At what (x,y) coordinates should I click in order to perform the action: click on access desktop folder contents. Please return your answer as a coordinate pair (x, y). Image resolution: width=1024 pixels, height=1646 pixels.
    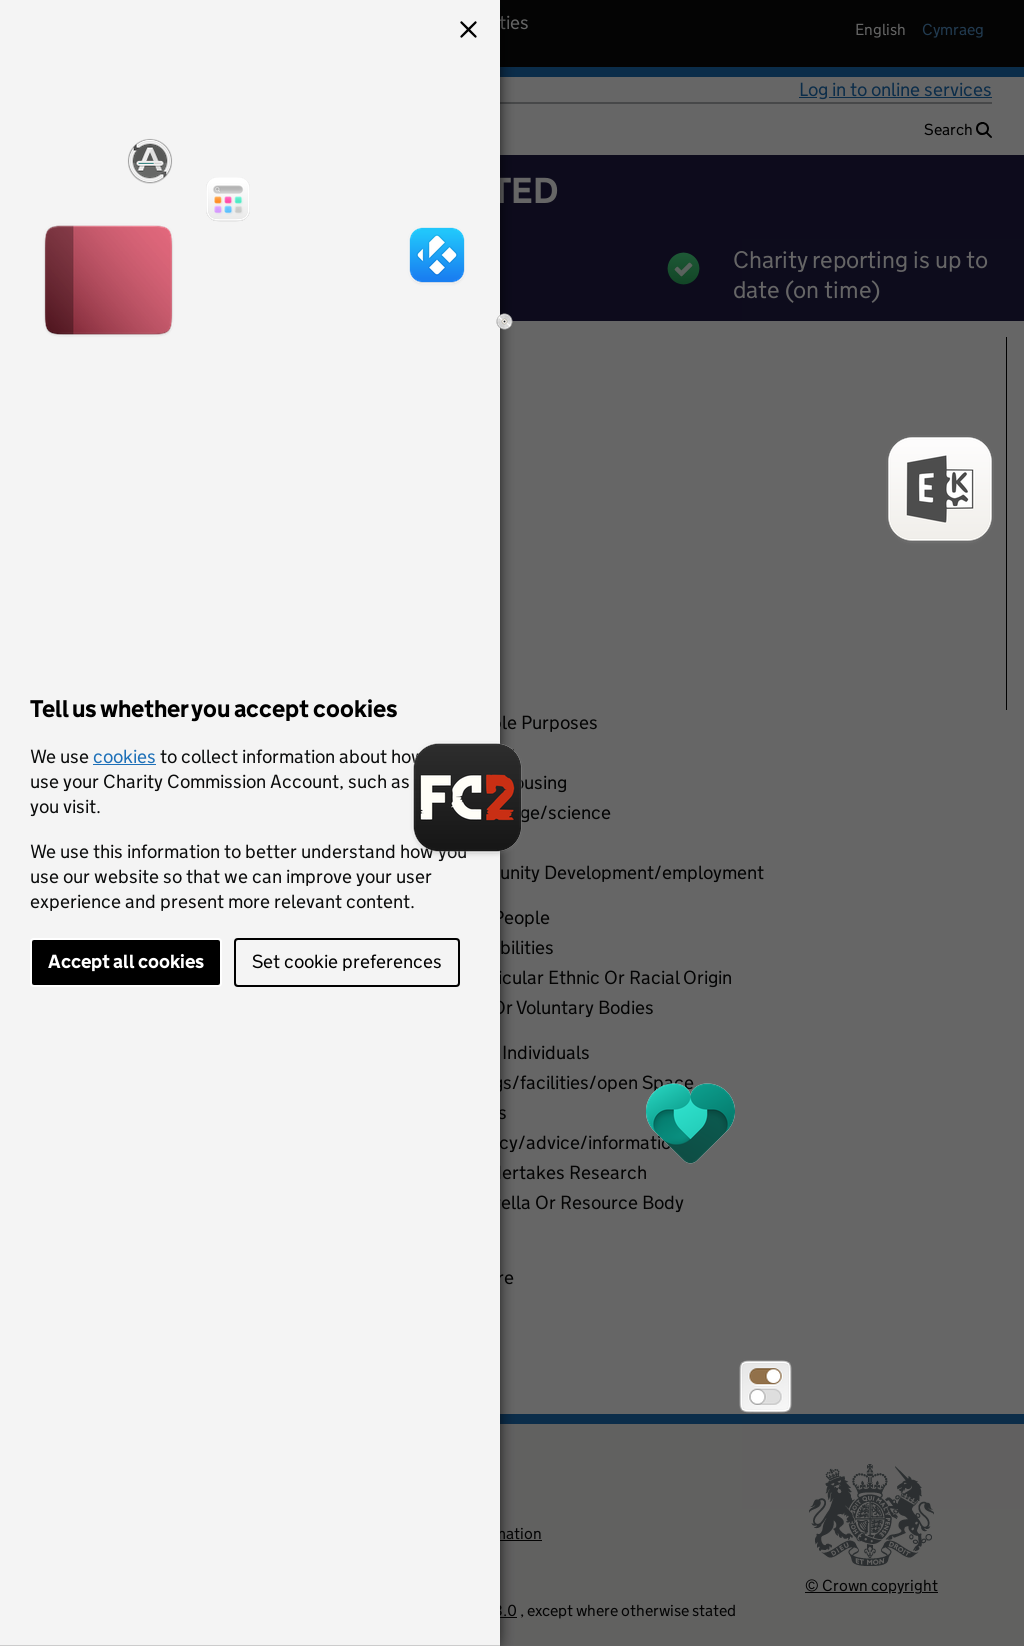
    Looking at the image, I should click on (108, 275).